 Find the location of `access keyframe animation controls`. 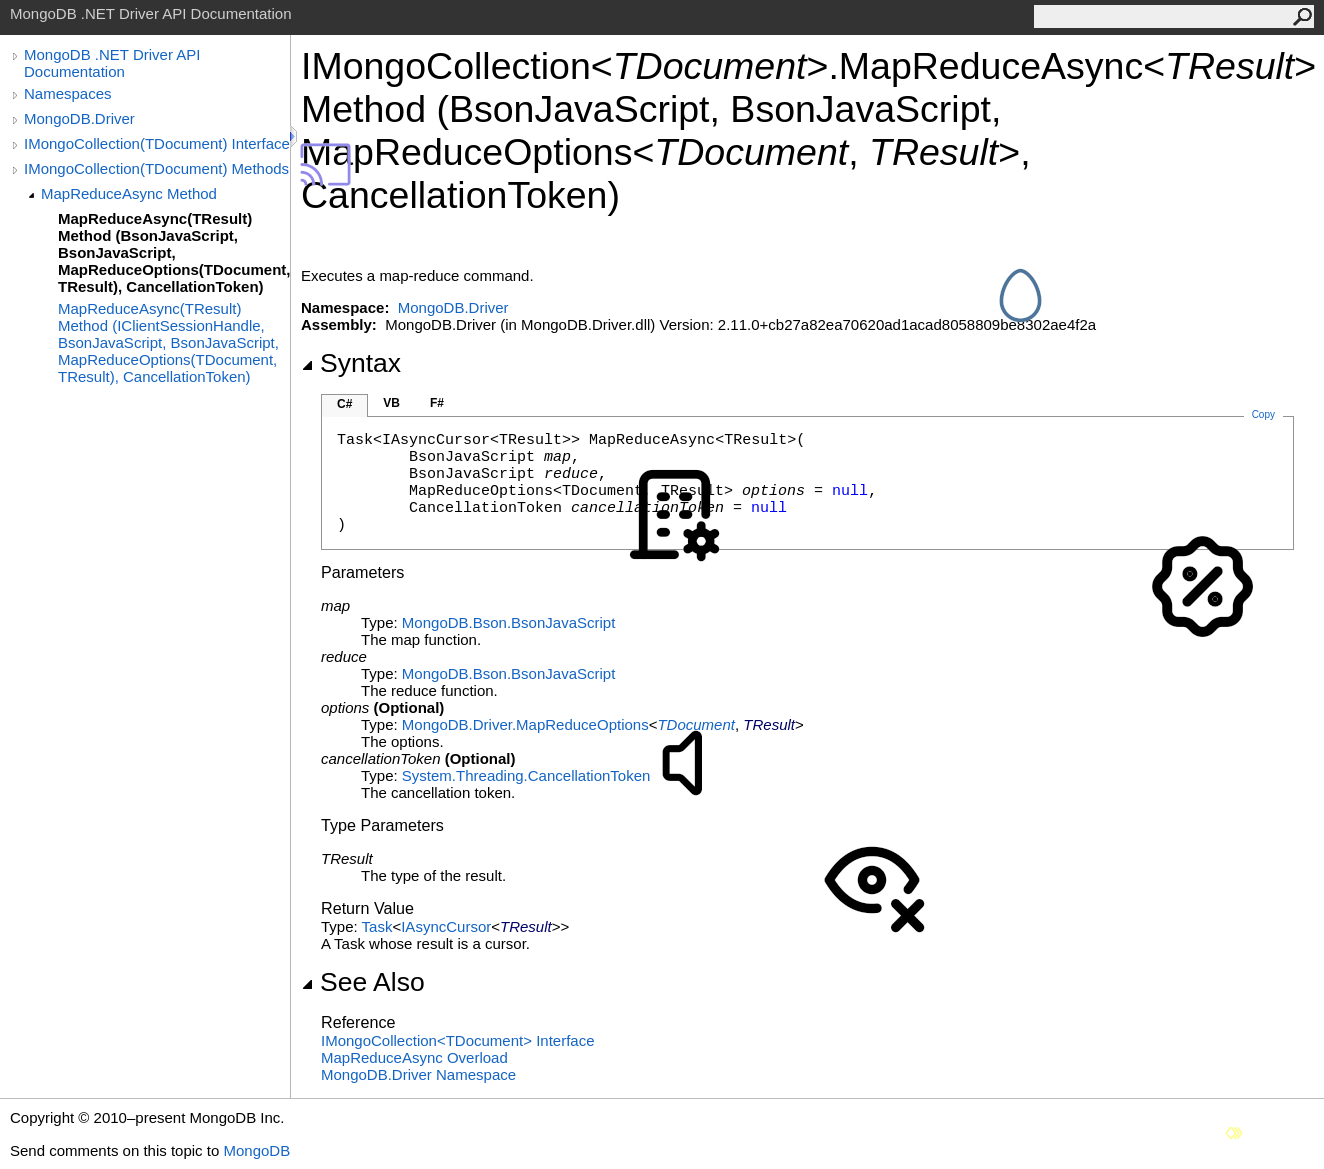

access keyframe animation controls is located at coordinates (1234, 1133).